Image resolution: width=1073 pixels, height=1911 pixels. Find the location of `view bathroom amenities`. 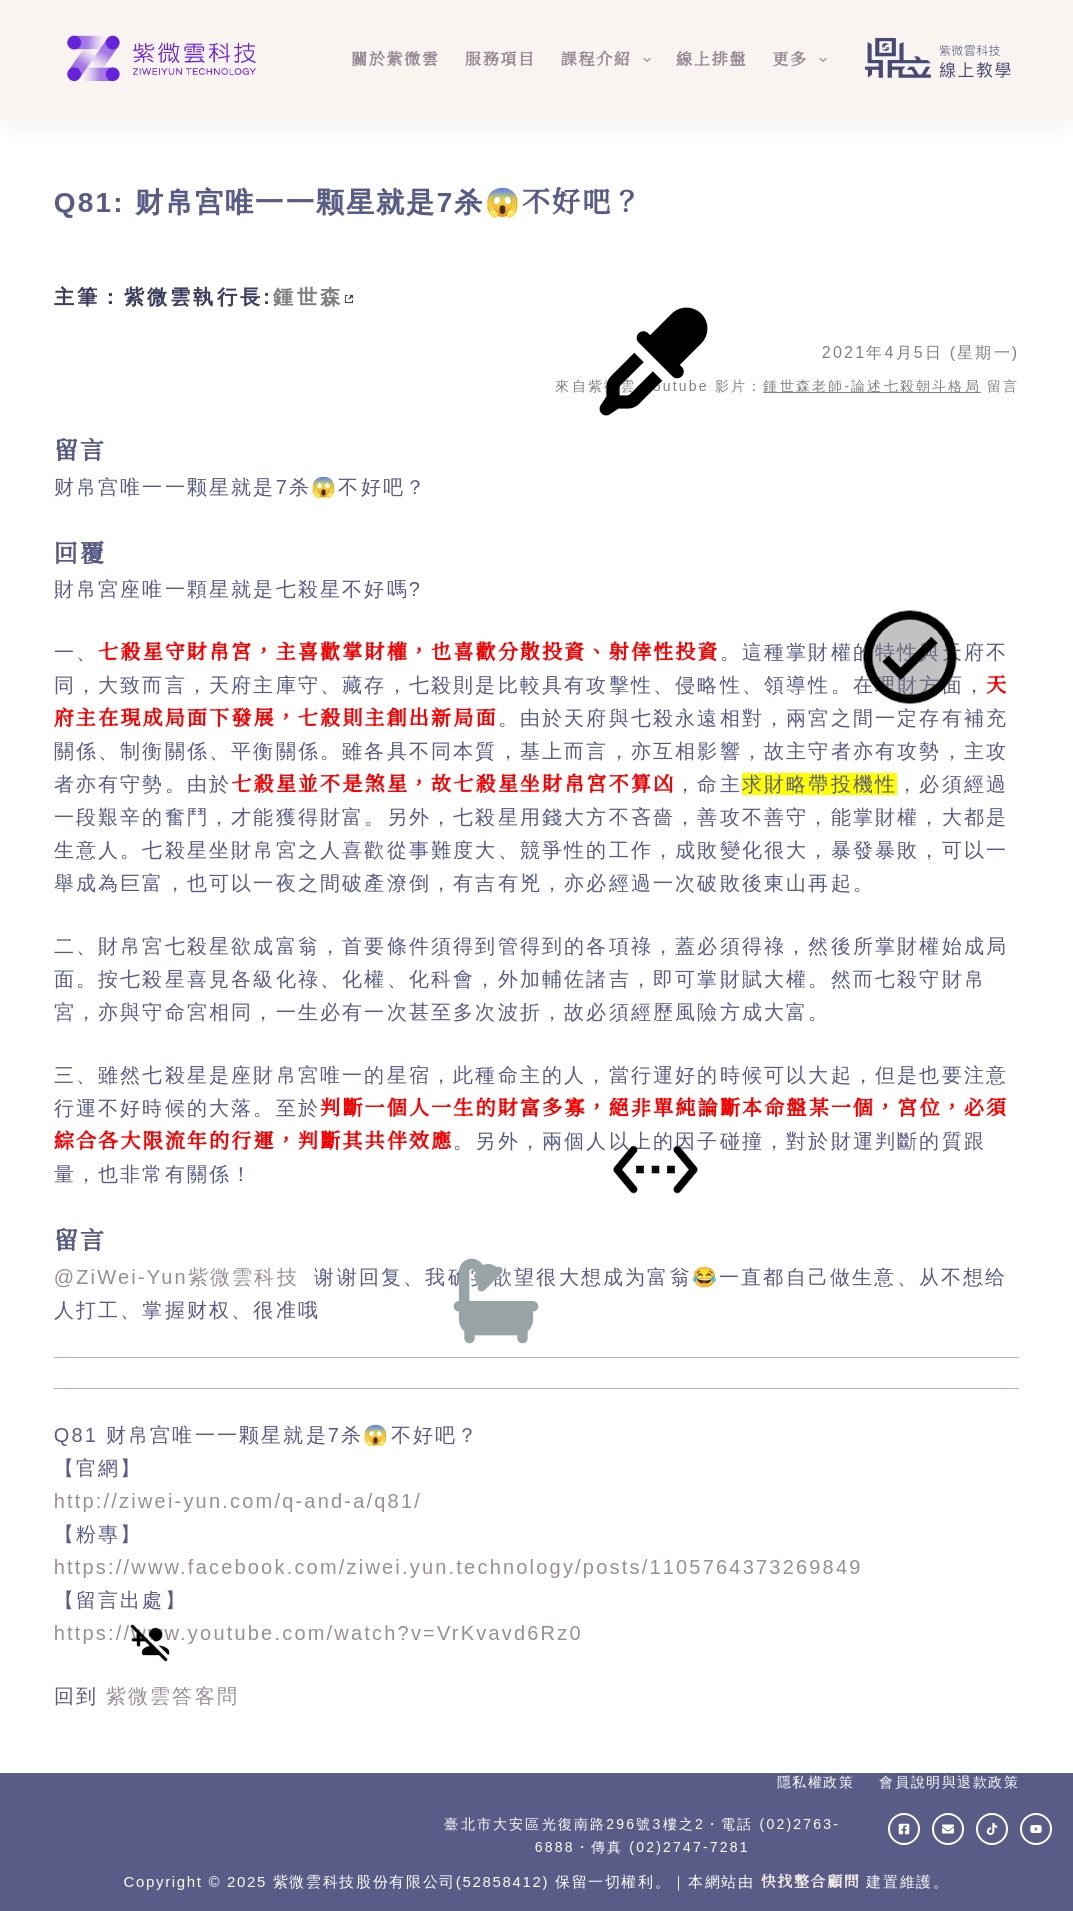

view bathroom amenities is located at coordinates (496, 1301).